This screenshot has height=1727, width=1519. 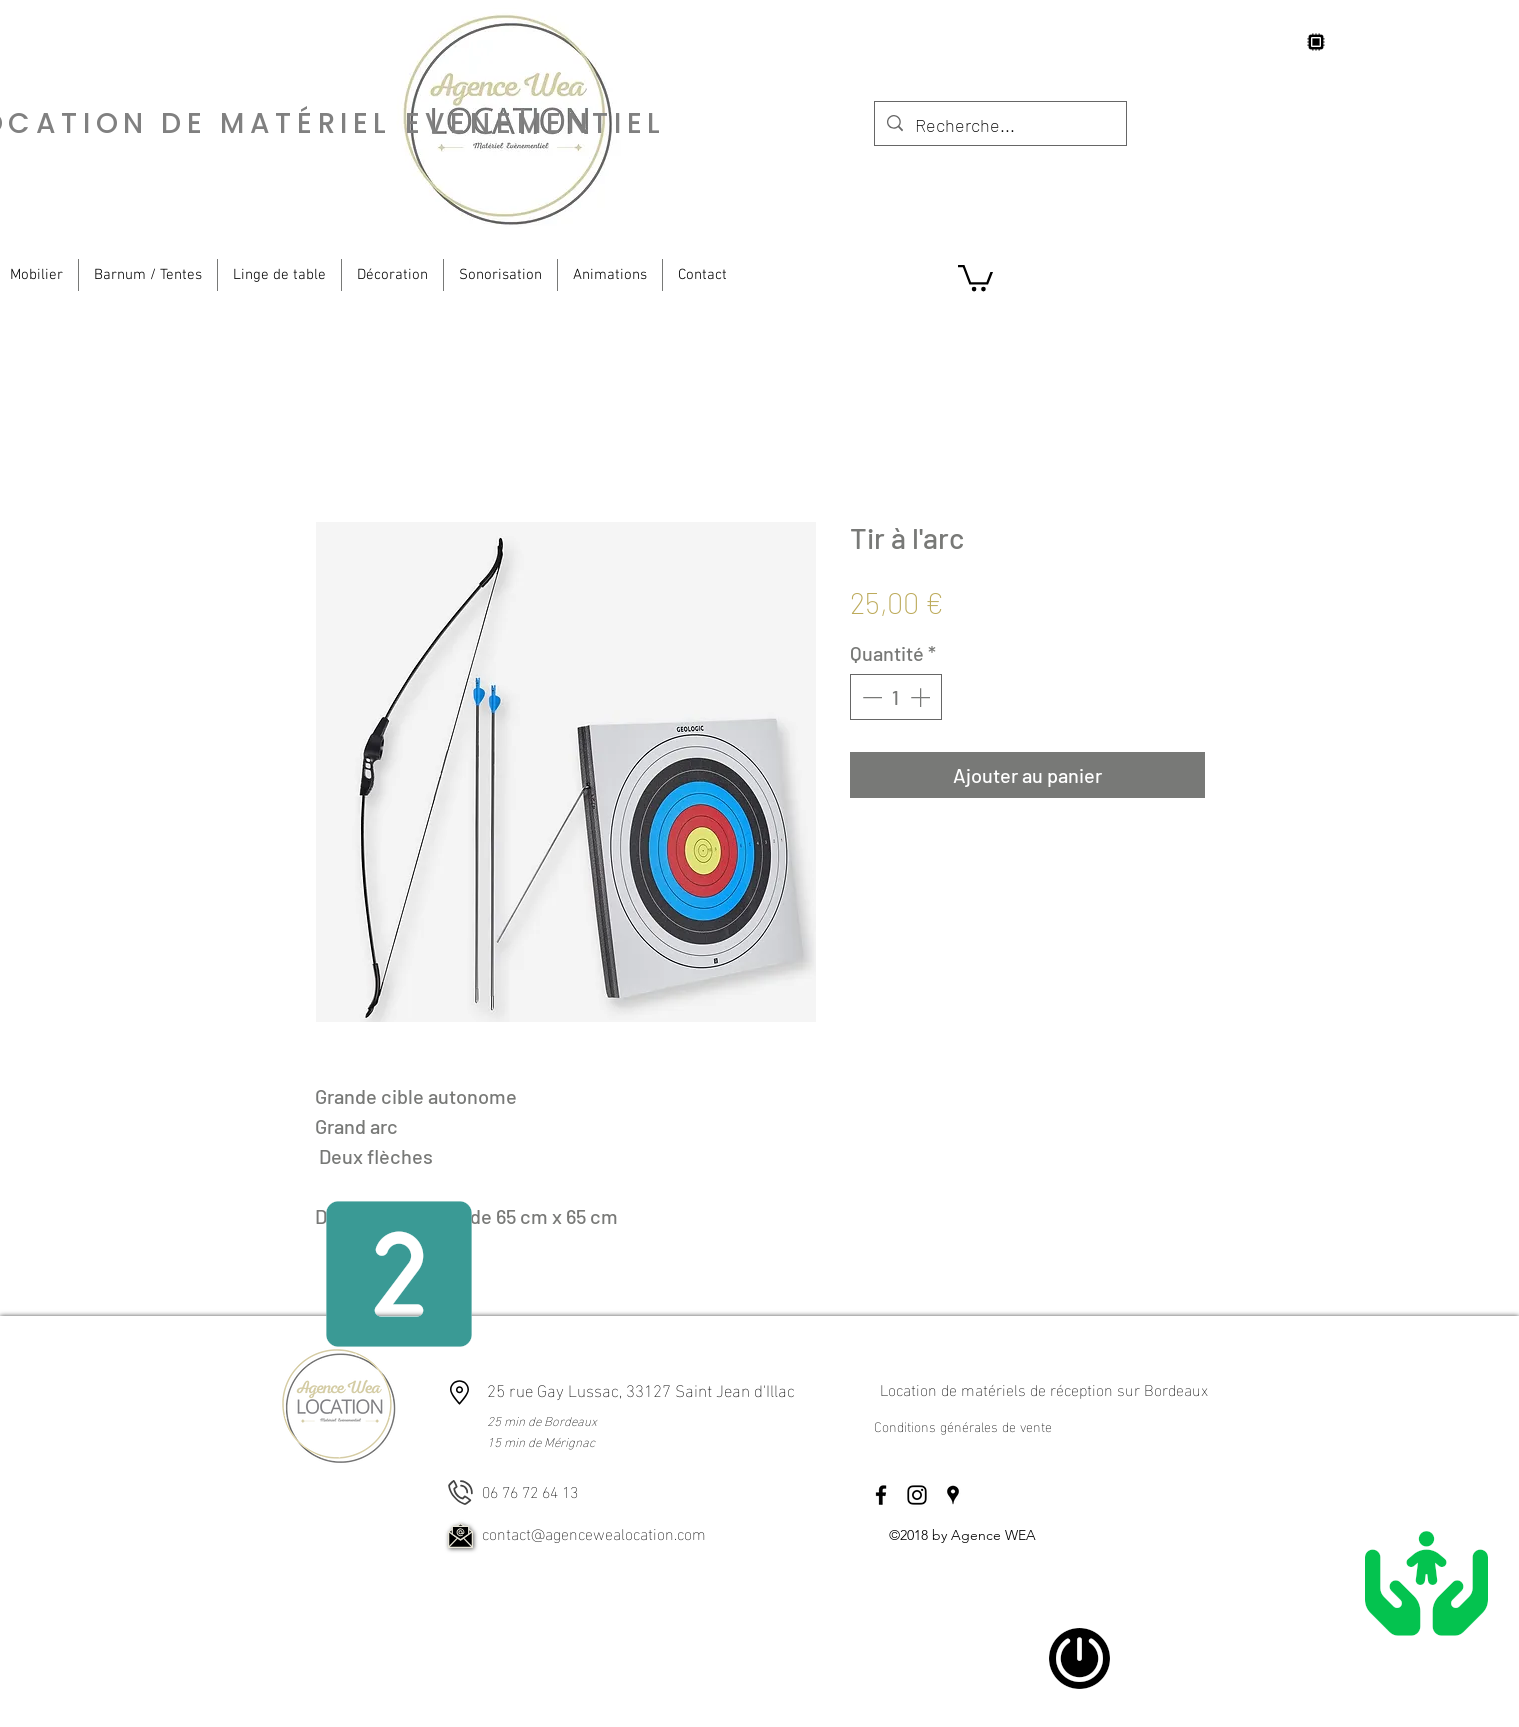 What do you see at coordinates (1426, 1586) in the screenshot?
I see `access childcare or family services` at bounding box center [1426, 1586].